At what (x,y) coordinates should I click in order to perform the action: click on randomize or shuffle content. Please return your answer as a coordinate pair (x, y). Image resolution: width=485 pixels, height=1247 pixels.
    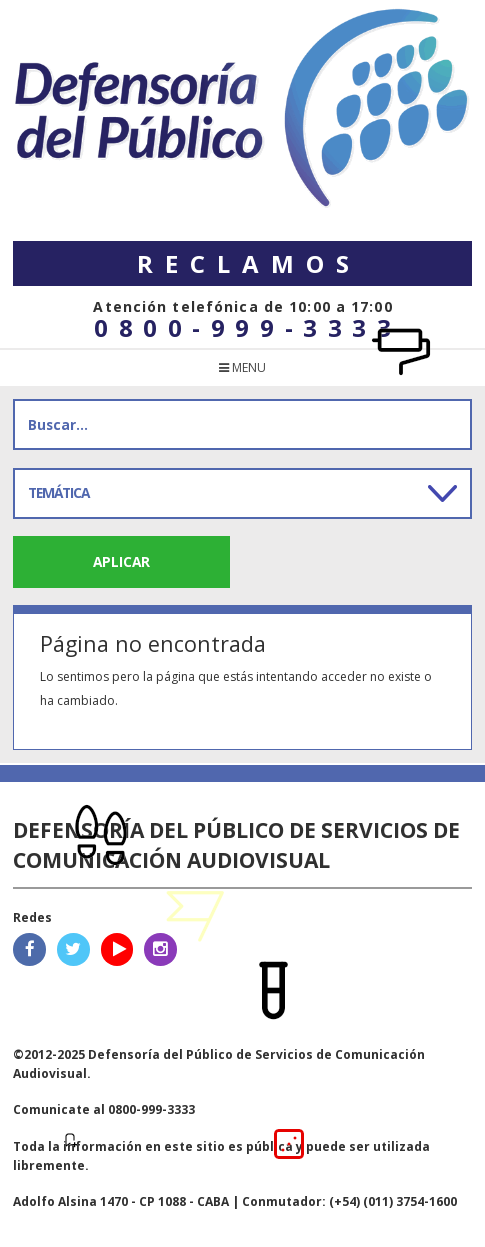
    Looking at the image, I should click on (289, 1144).